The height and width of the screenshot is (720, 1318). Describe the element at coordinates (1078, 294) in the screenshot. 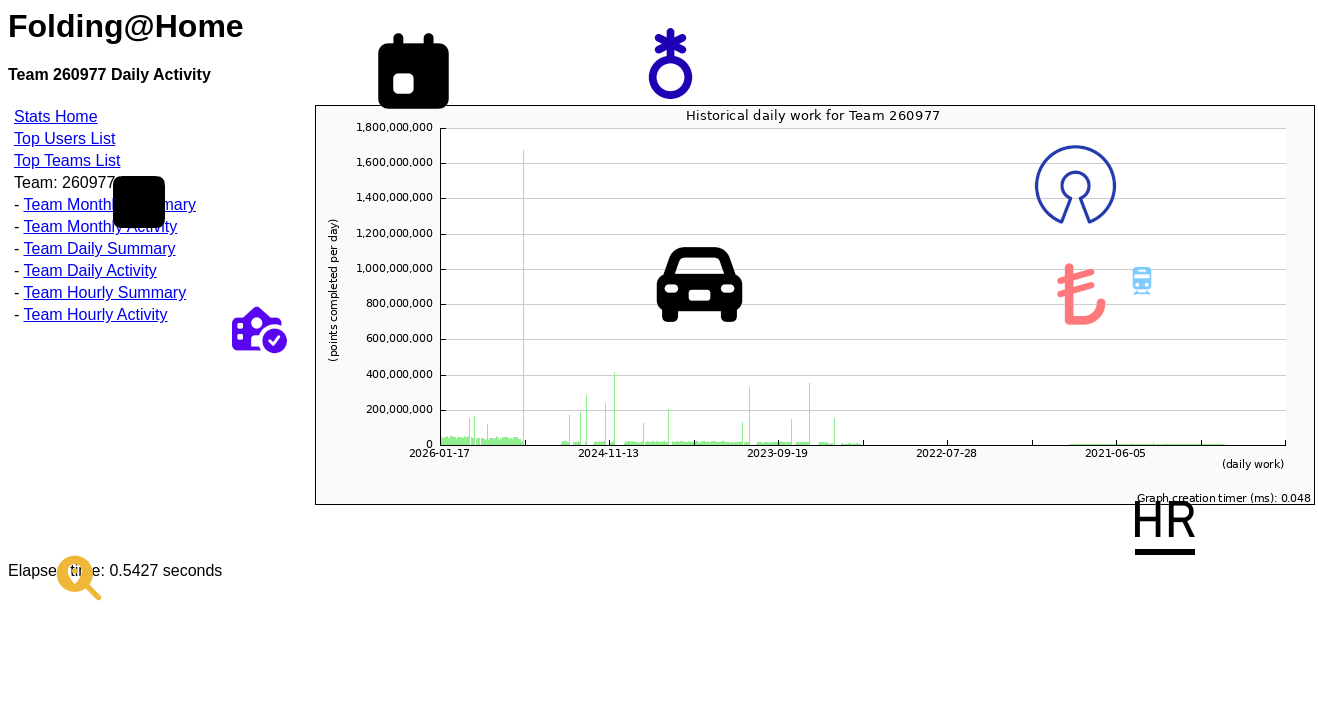

I see `indicates Turkish lira currency` at that location.